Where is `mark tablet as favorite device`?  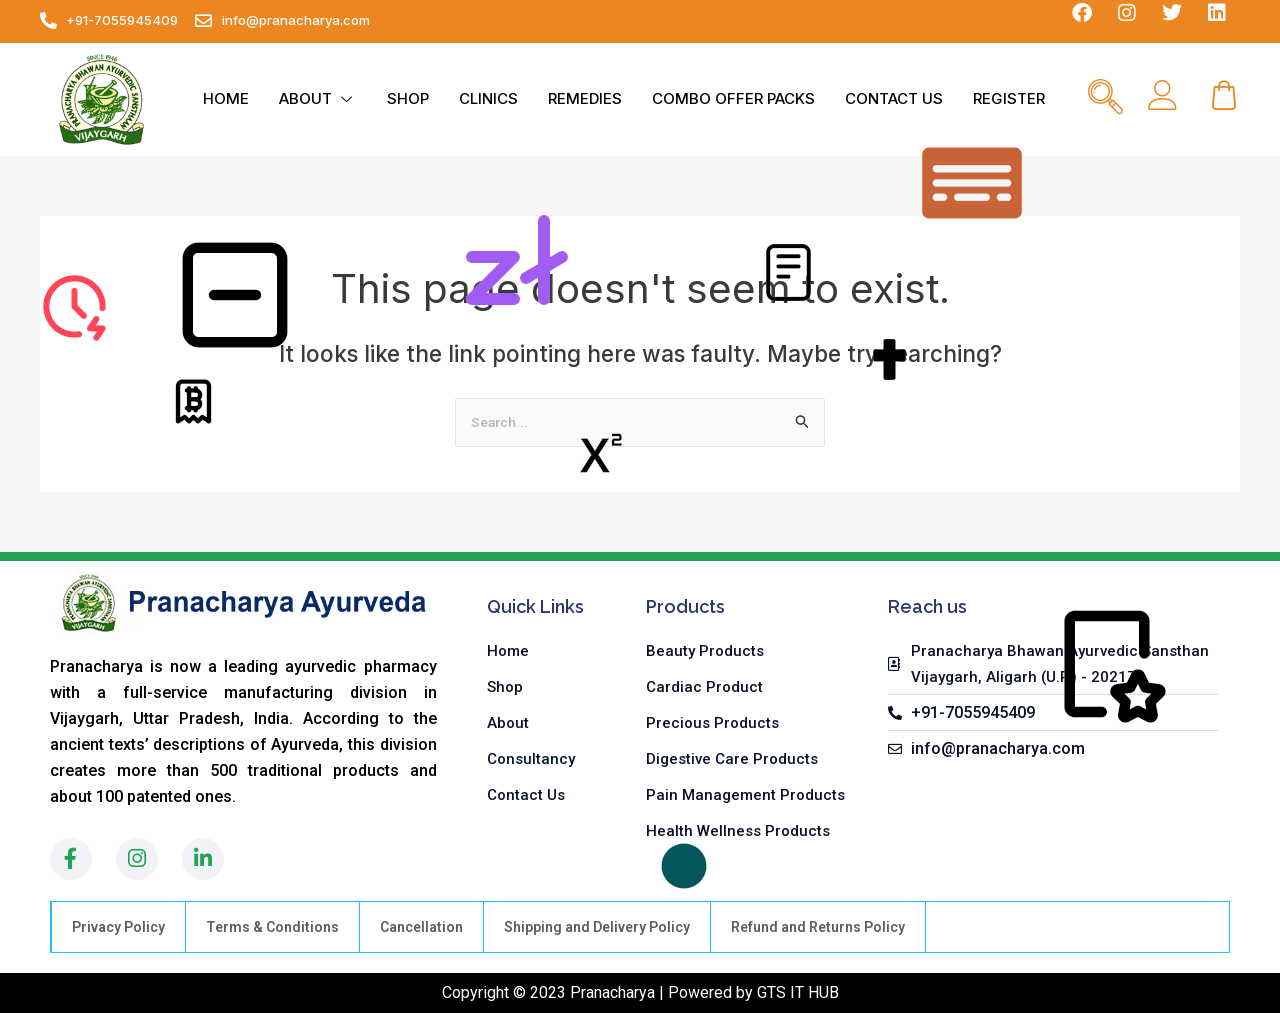 mark tablet as favorite device is located at coordinates (1107, 664).